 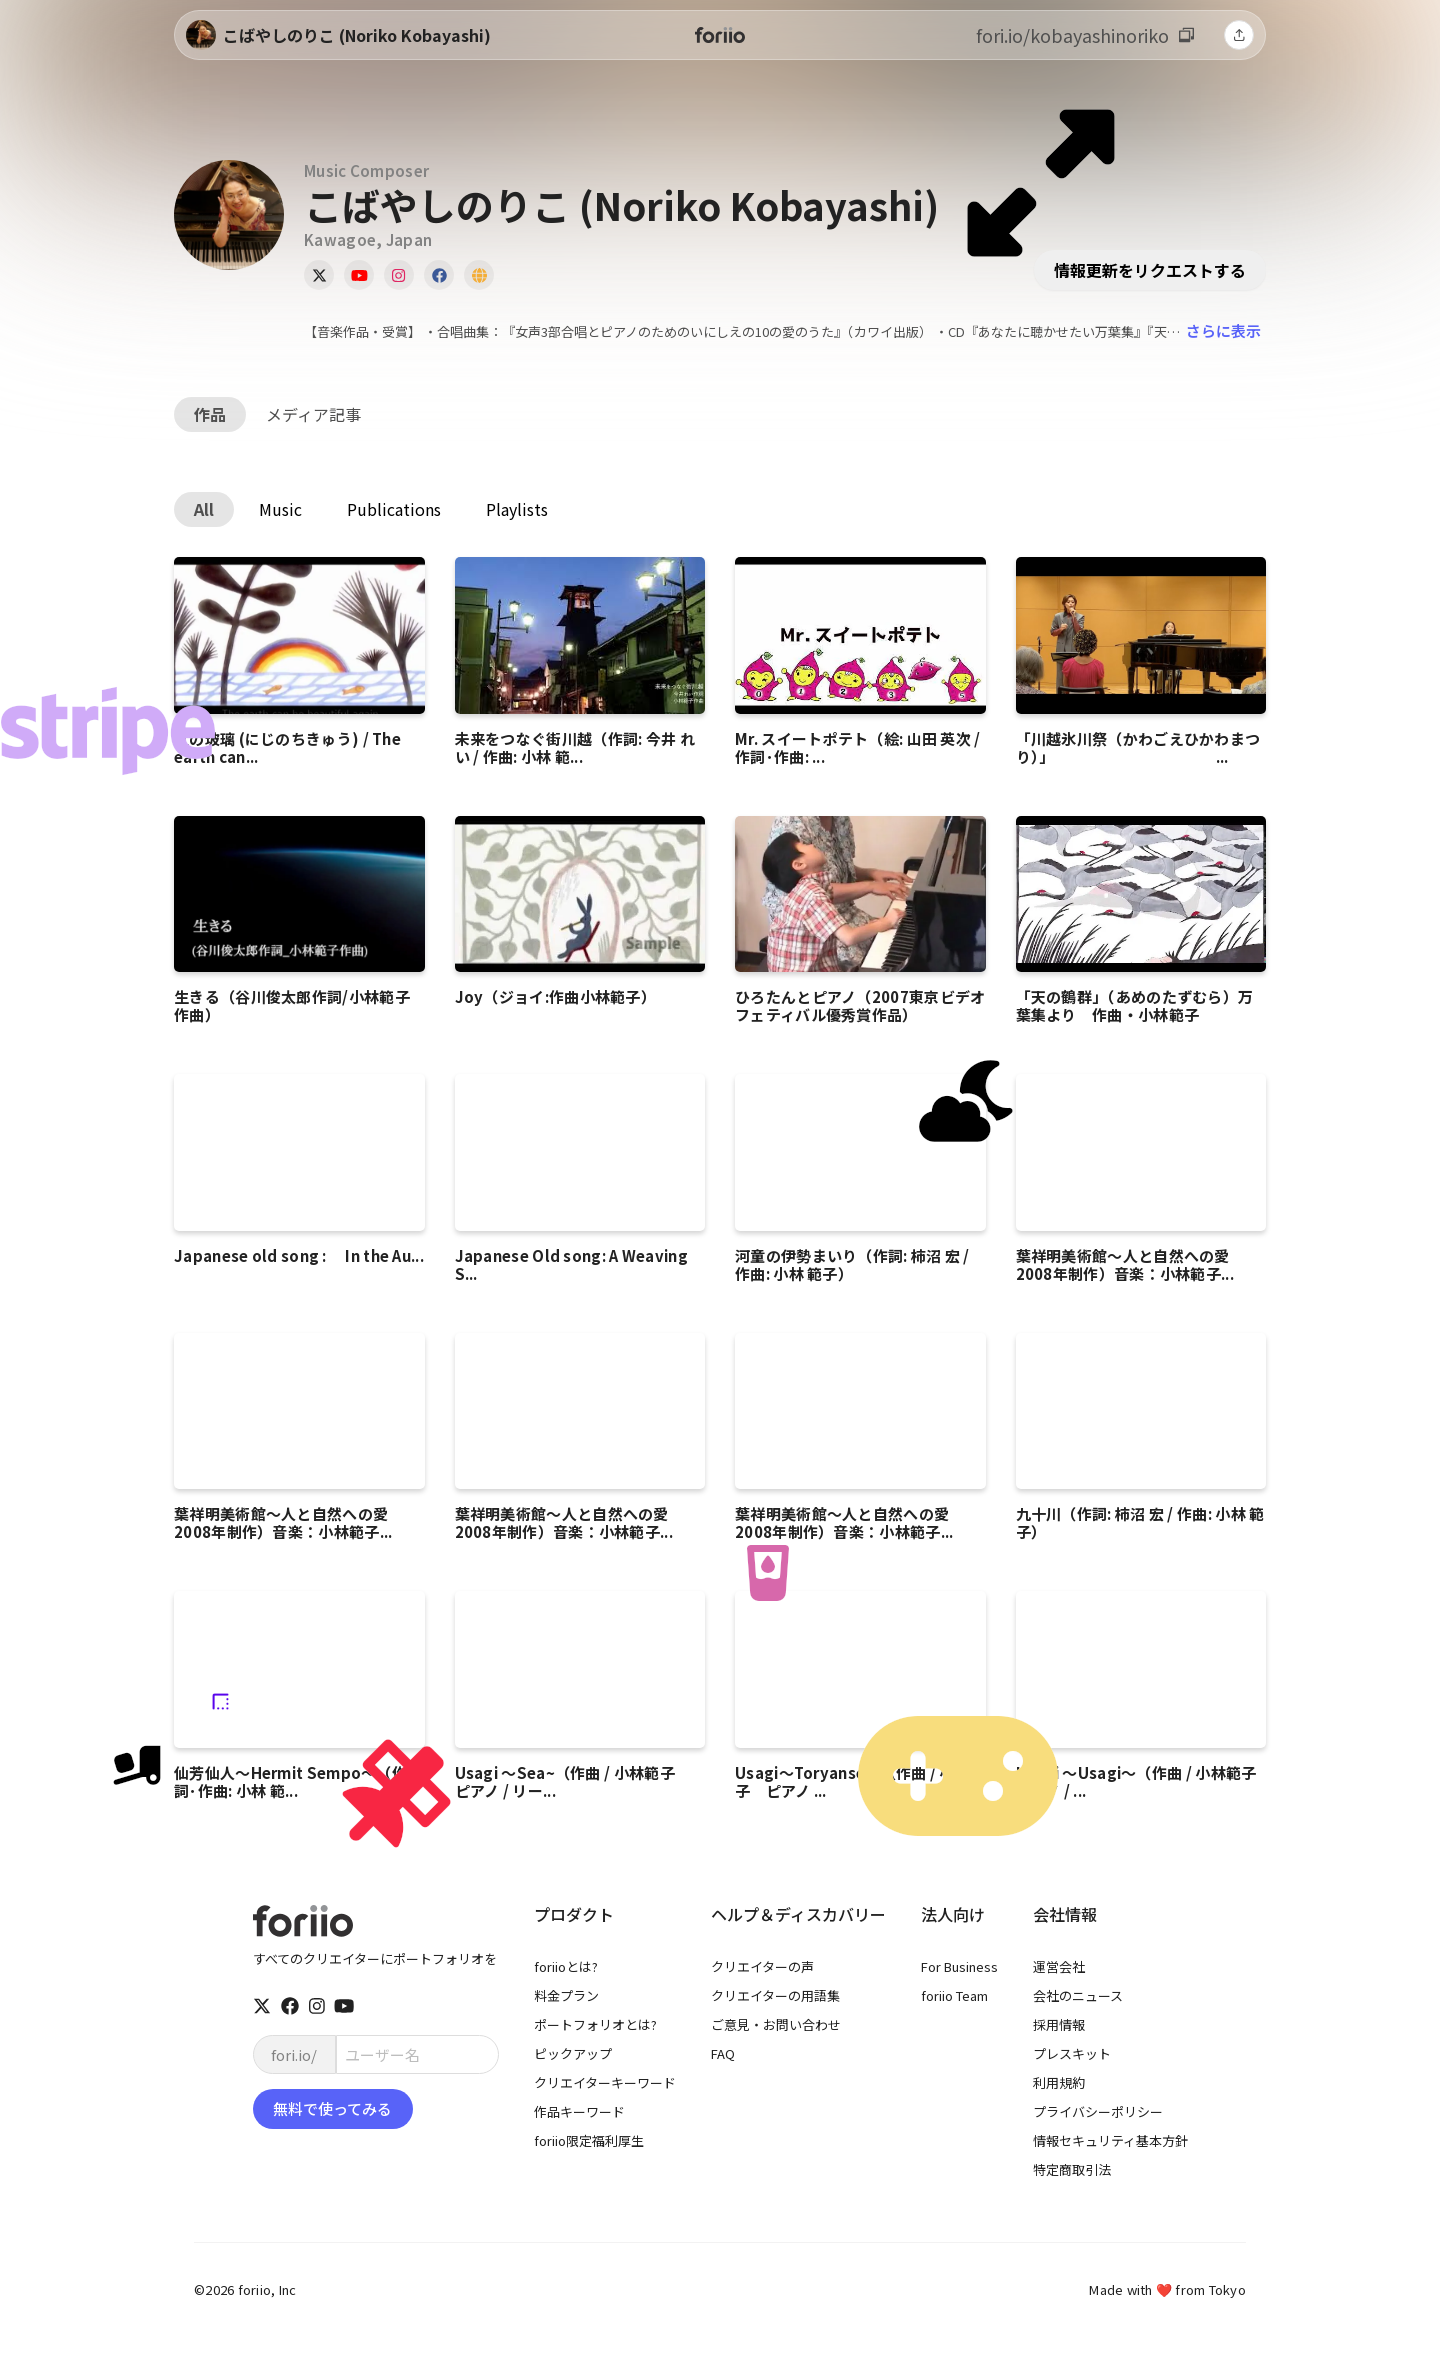 What do you see at coordinates (137, 1764) in the screenshot?
I see `delivery truck unloading a package` at bounding box center [137, 1764].